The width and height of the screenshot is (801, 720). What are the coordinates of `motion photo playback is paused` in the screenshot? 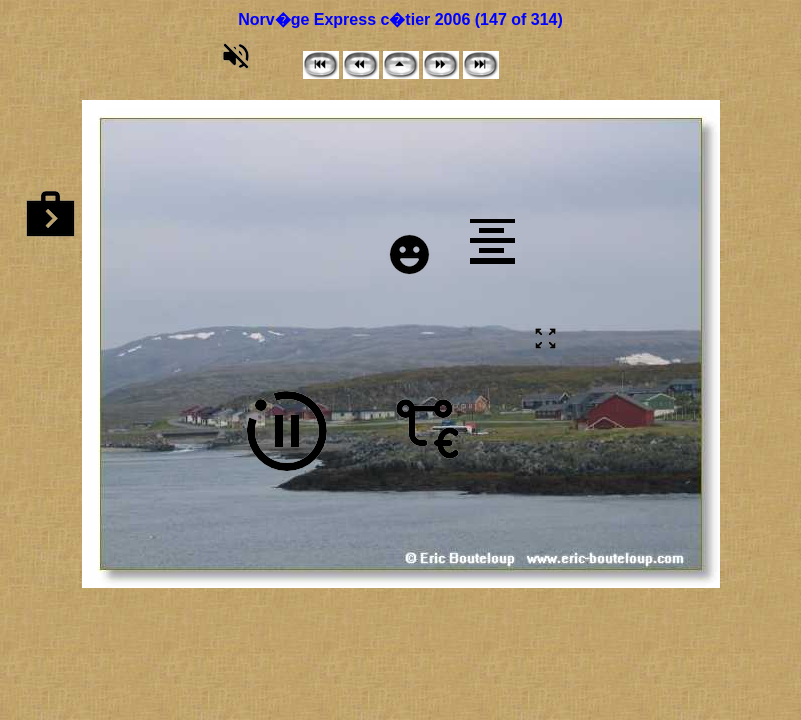 It's located at (287, 431).